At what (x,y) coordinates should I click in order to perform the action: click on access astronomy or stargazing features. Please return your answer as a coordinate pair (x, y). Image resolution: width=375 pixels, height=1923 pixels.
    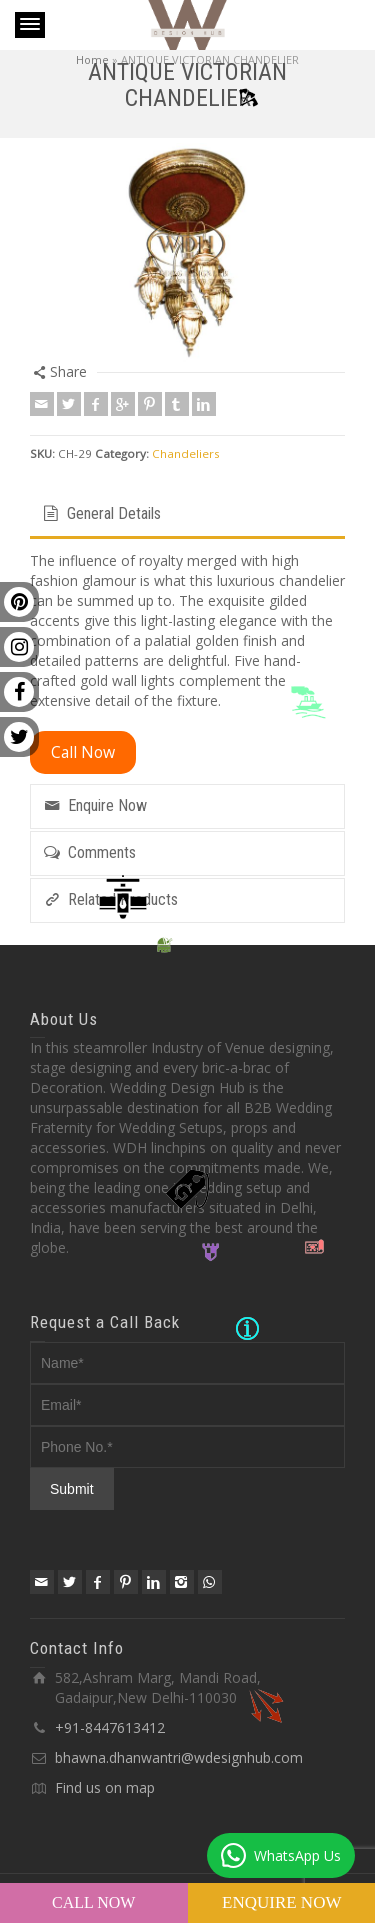
    Looking at the image, I should click on (165, 944).